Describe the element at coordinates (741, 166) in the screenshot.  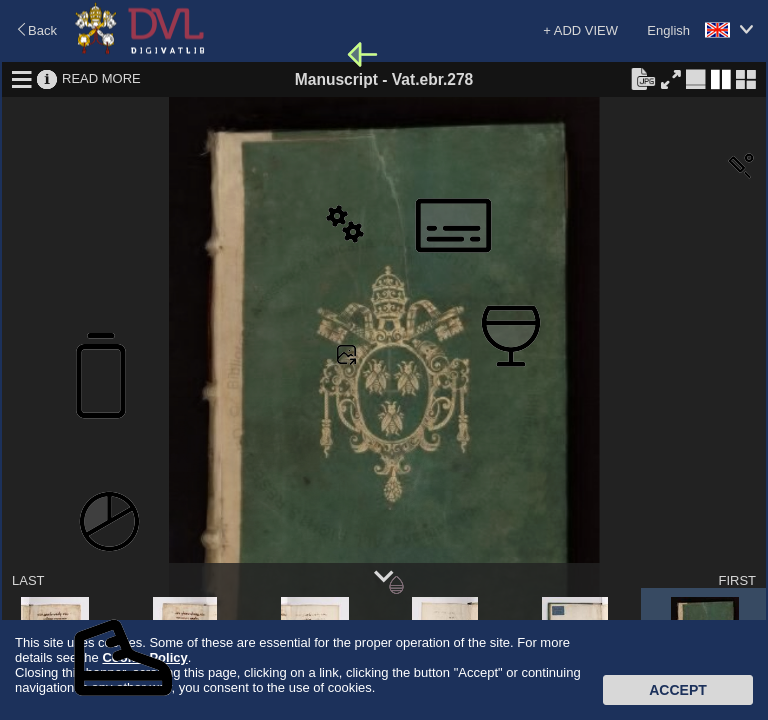
I see `access cricket scores or sports updates` at that location.